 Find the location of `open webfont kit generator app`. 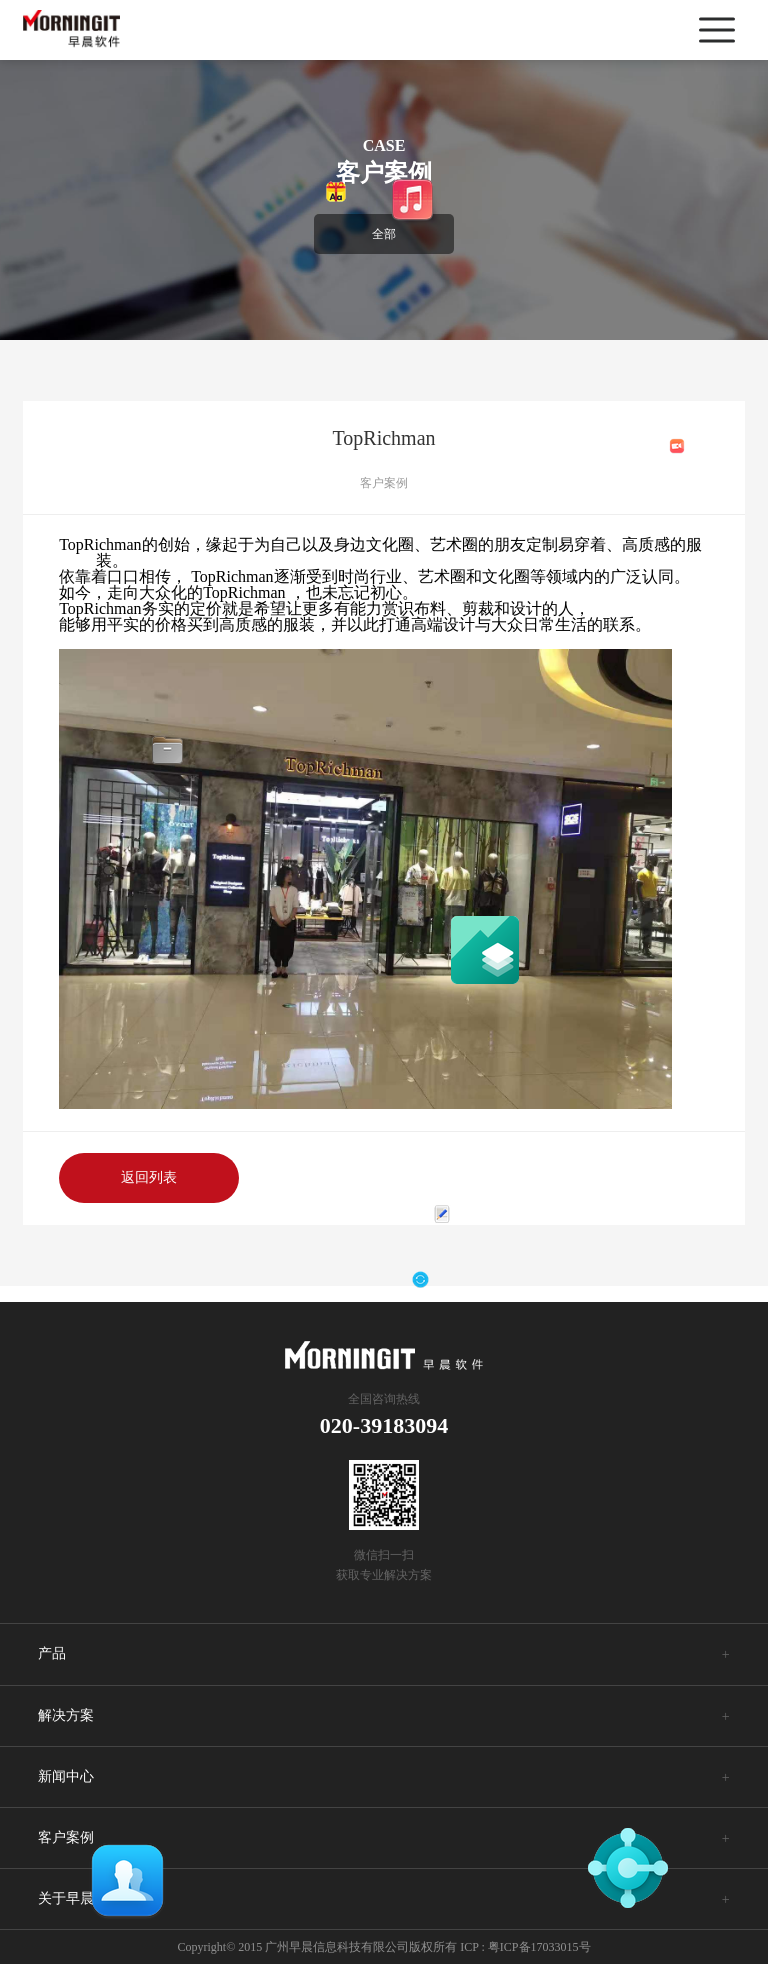

open webfont kit generator app is located at coordinates (336, 192).